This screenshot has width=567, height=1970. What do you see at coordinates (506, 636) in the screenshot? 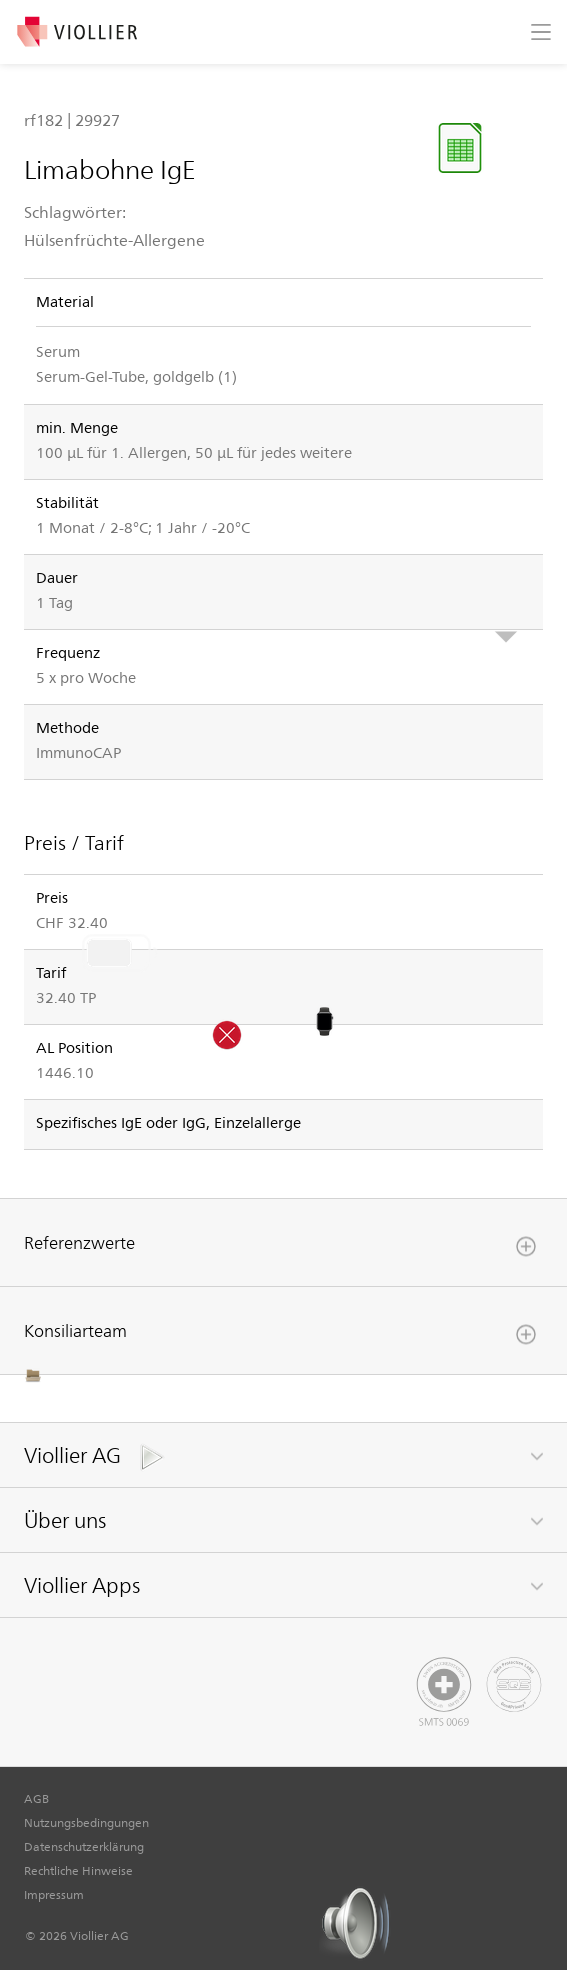
I see `scroll down or view more content below` at bounding box center [506, 636].